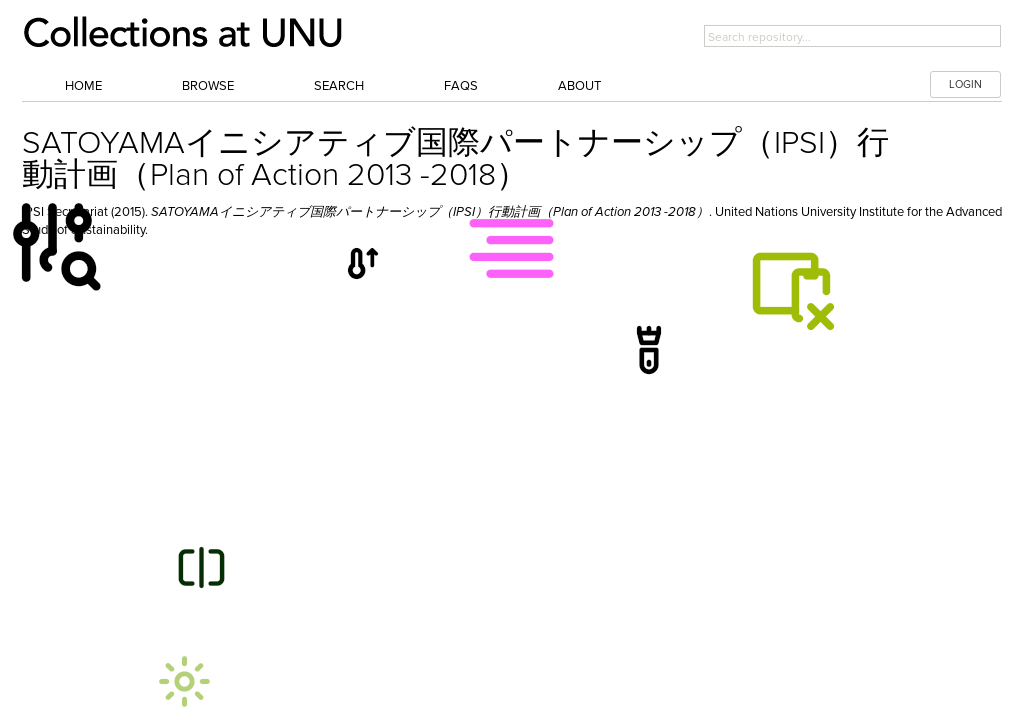 The width and height of the screenshot is (1024, 720). What do you see at coordinates (791, 287) in the screenshot?
I see `disconnect or remove a device` at bounding box center [791, 287].